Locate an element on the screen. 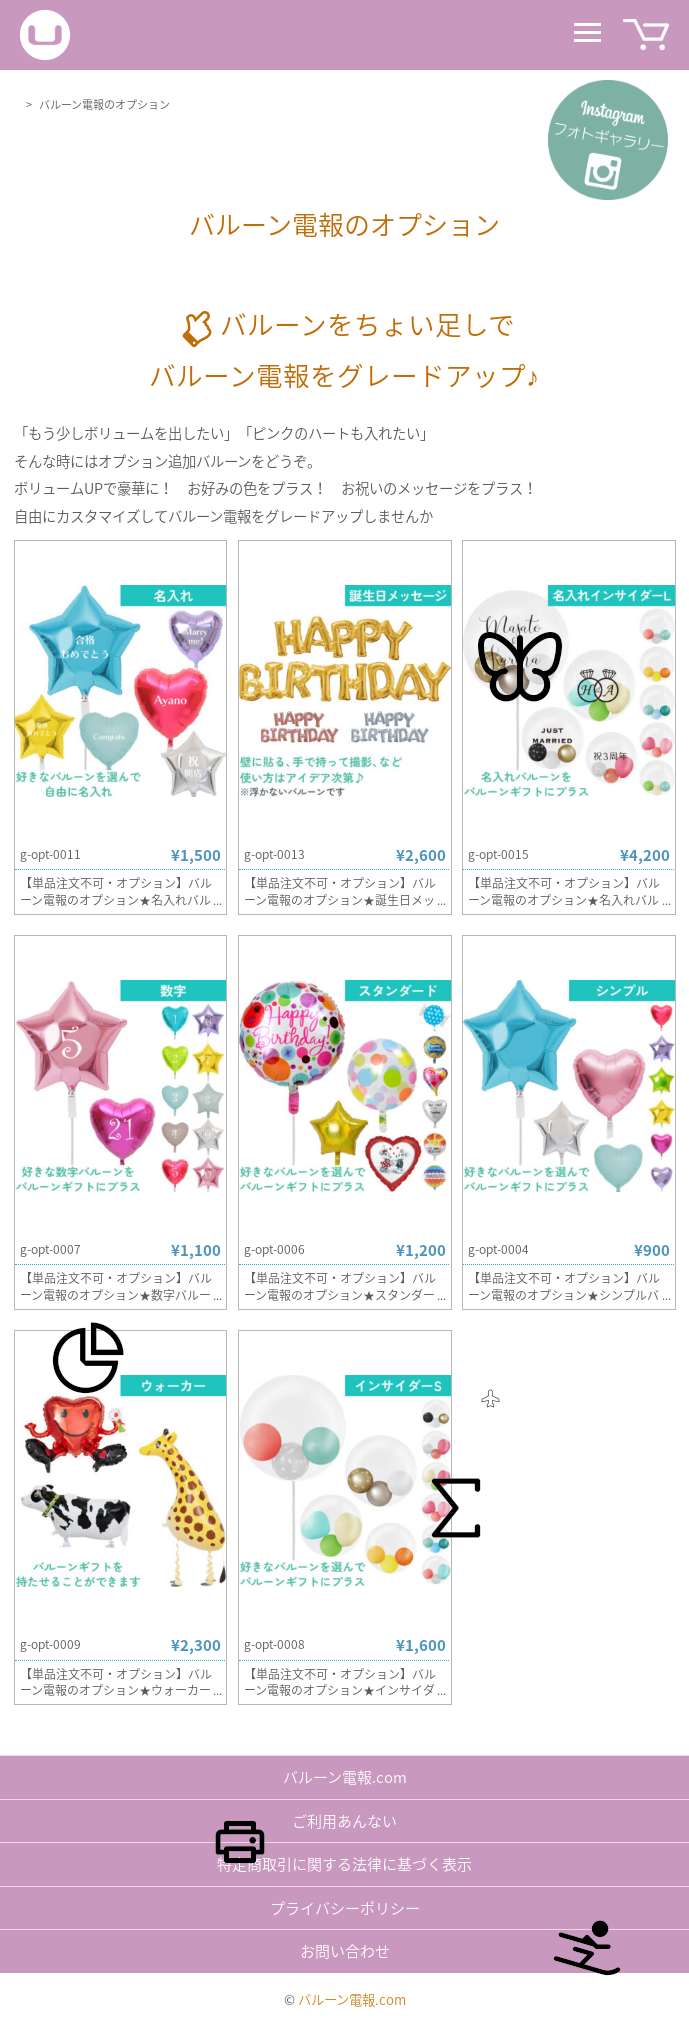 The width and height of the screenshot is (689, 2033). print the current document is located at coordinates (240, 1842).